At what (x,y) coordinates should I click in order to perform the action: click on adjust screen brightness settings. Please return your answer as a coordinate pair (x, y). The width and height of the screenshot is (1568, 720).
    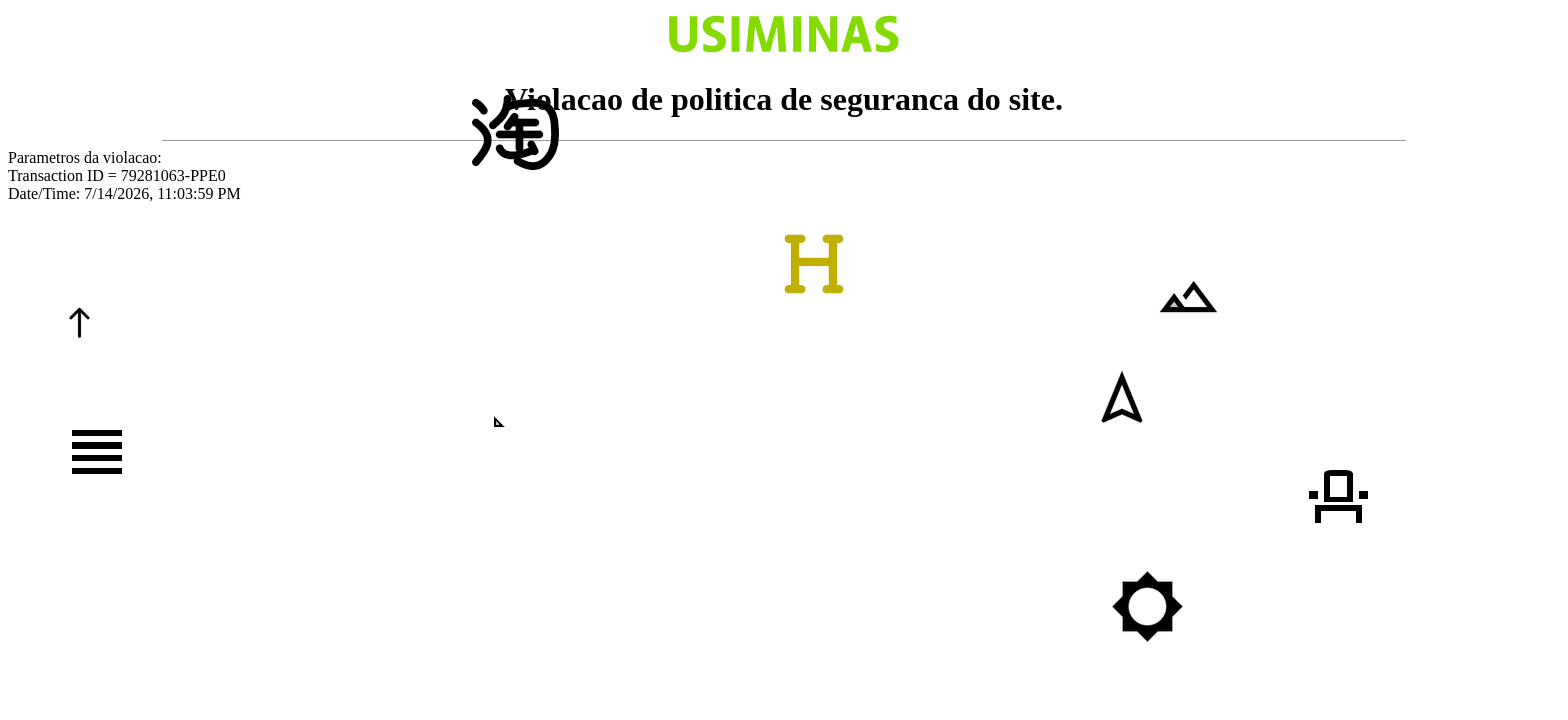
    Looking at the image, I should click on (1147, 606).